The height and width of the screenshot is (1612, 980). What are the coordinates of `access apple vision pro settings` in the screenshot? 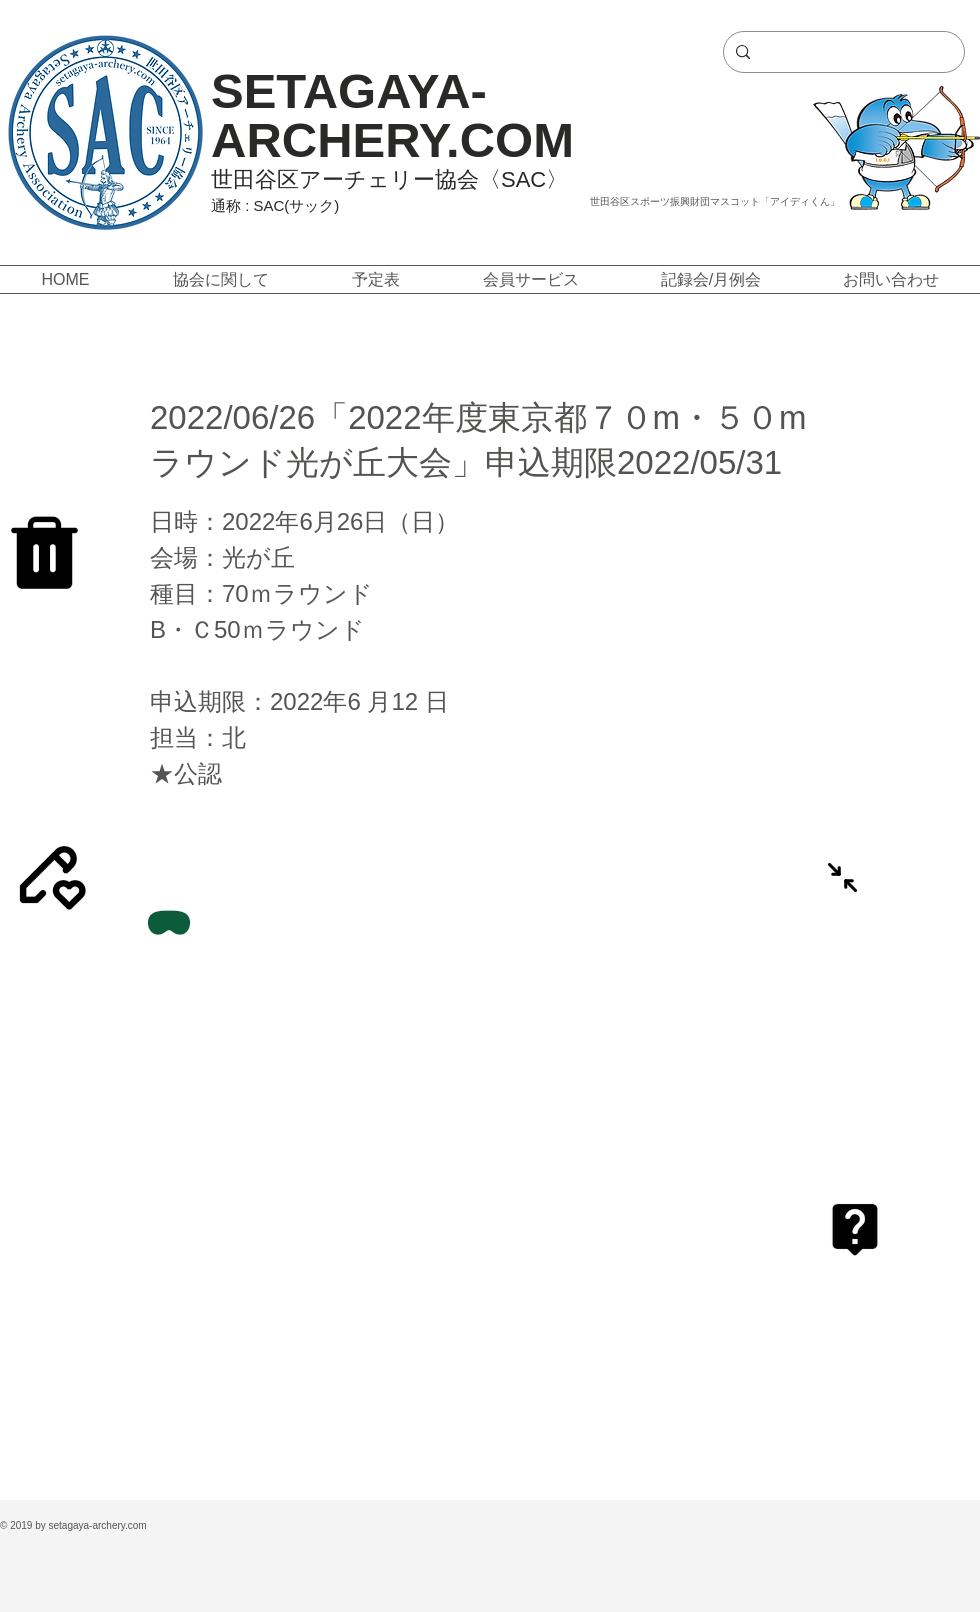 It's located at (169, 922).